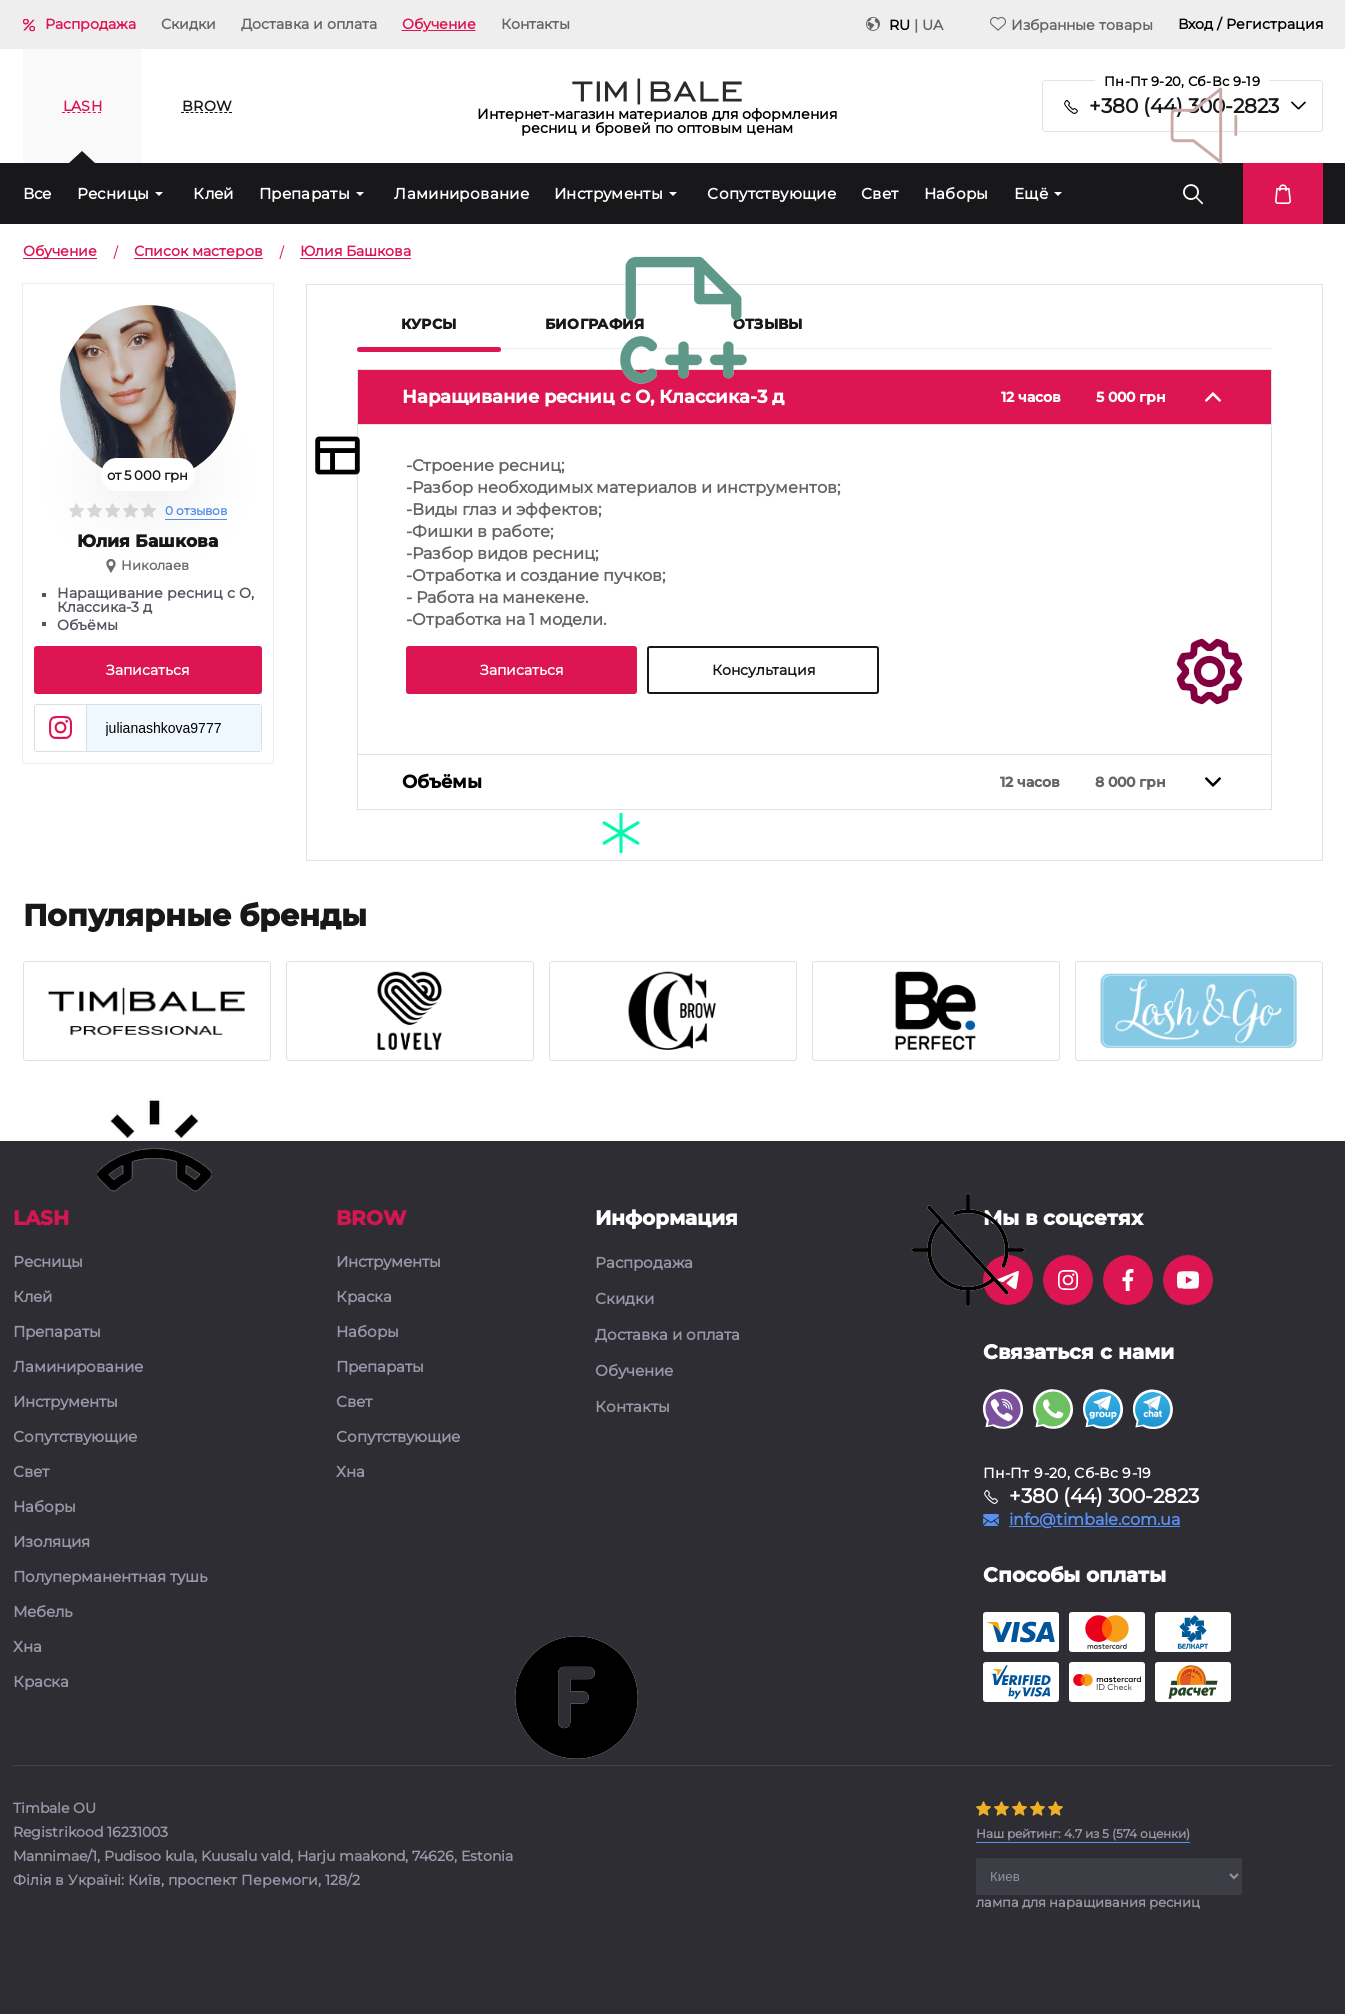 The image size is (1345, 2014). What do you see at coordinates (337, 455) in the screenshot?
I see `change page layout or view` at bounding box center [337, 455].